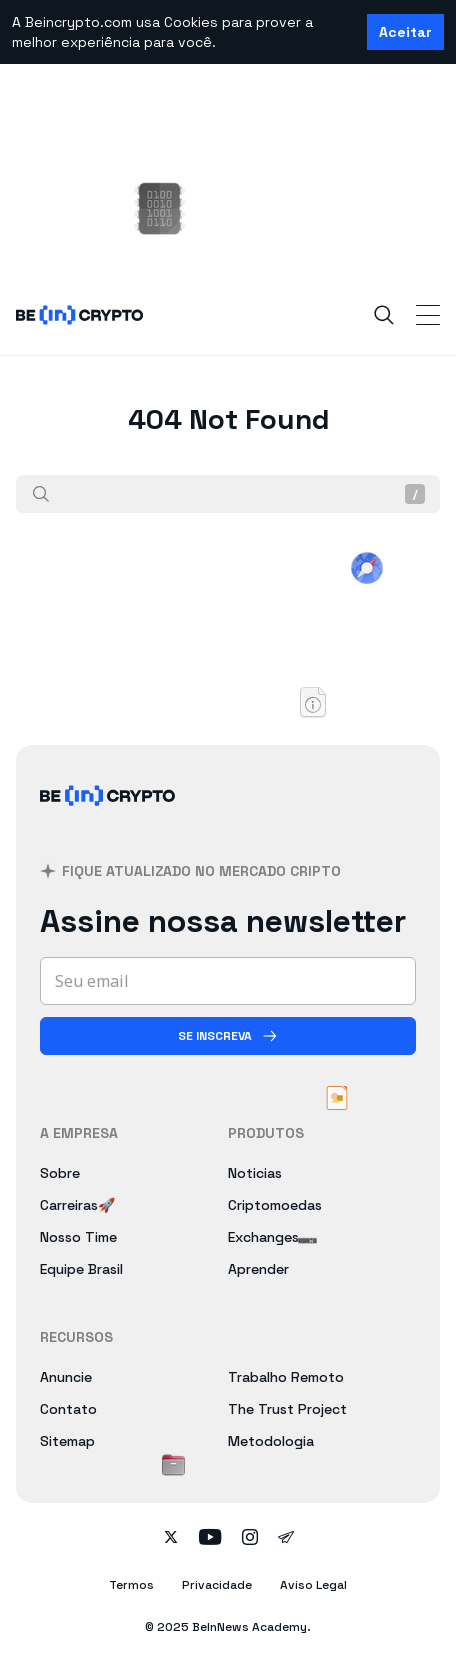 This screenshot has height=1659, width=456. What do you see at coordinates (159, 208) in the screenshot?
I see `firmware file type indicator` at bounding box center [159, 208].